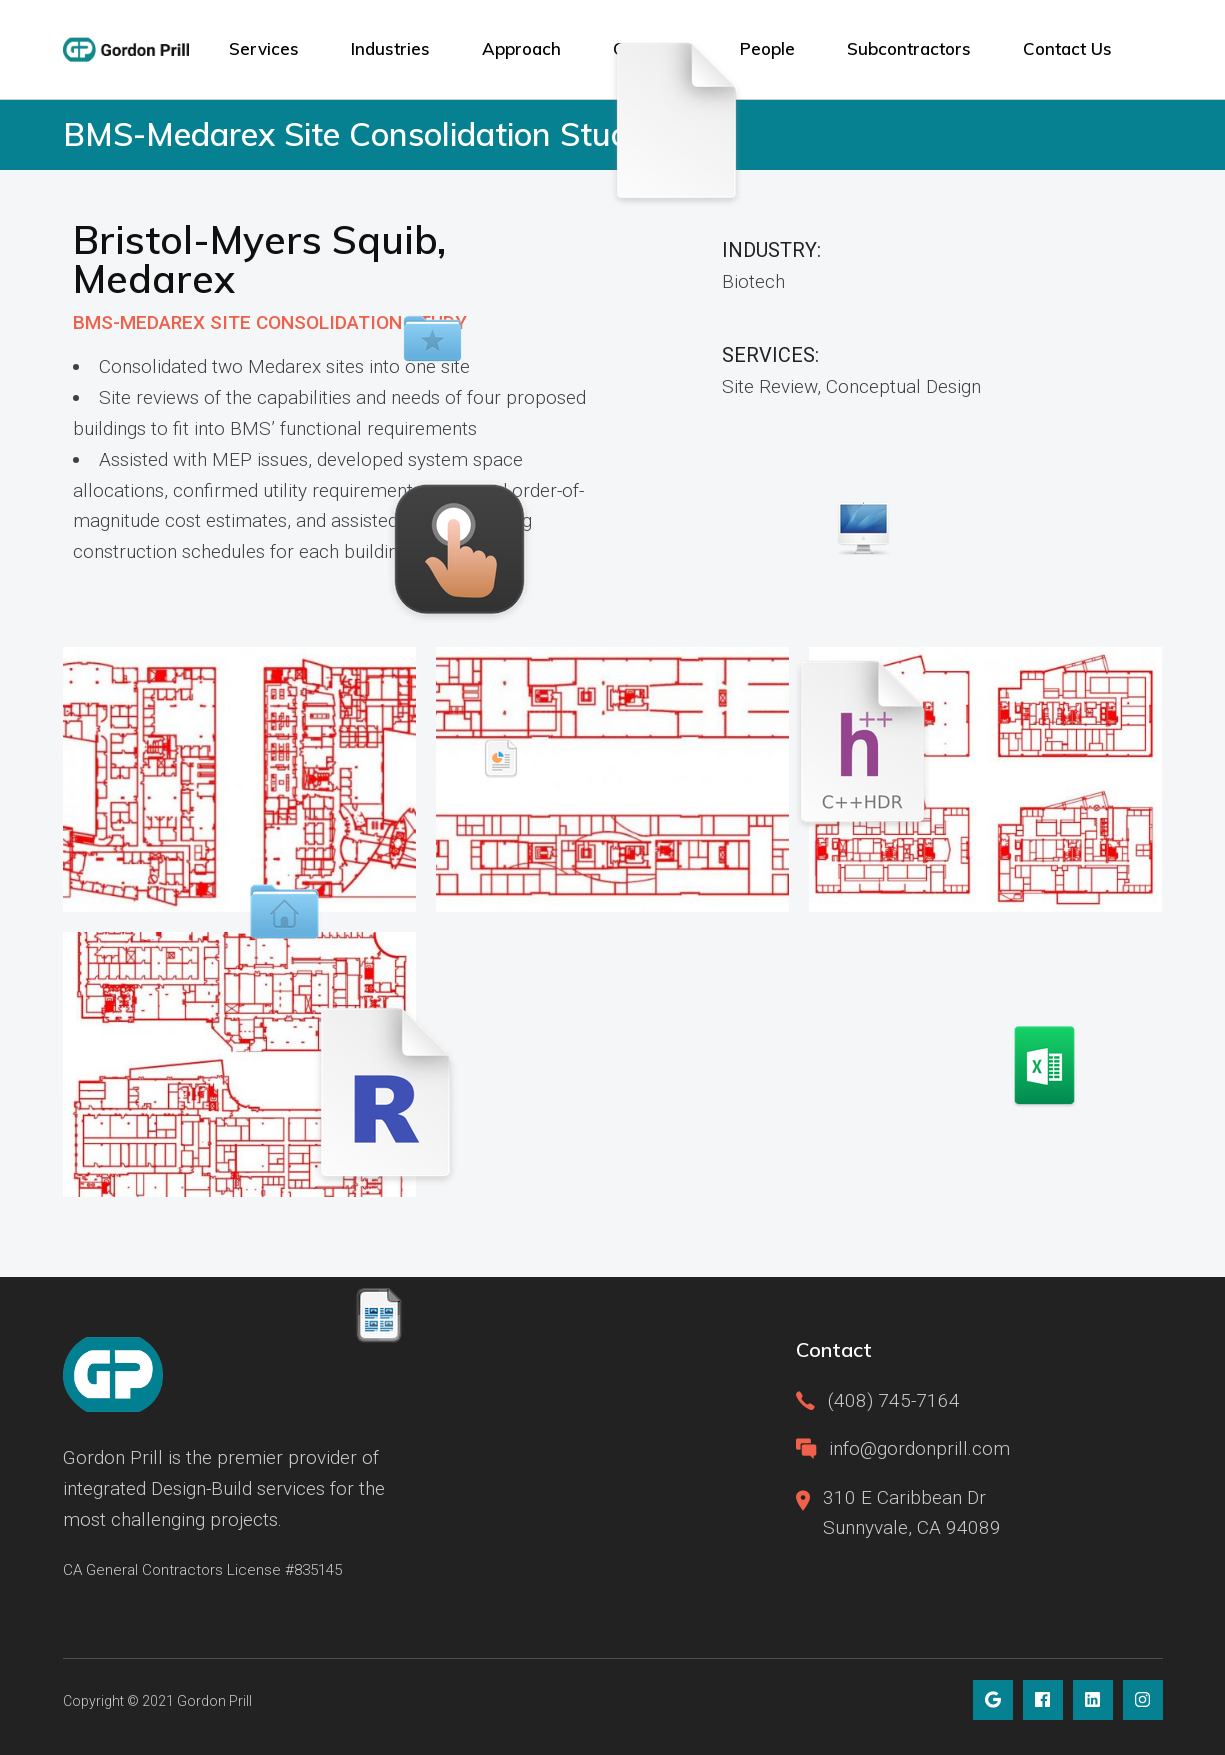 Image resolution: width=1225 pixels, height=1755 pixels. What do you see at coordinates (379, 1315) in the screenshot?
I see `libreoffice master document file type` at bounding box center [379, 1315].